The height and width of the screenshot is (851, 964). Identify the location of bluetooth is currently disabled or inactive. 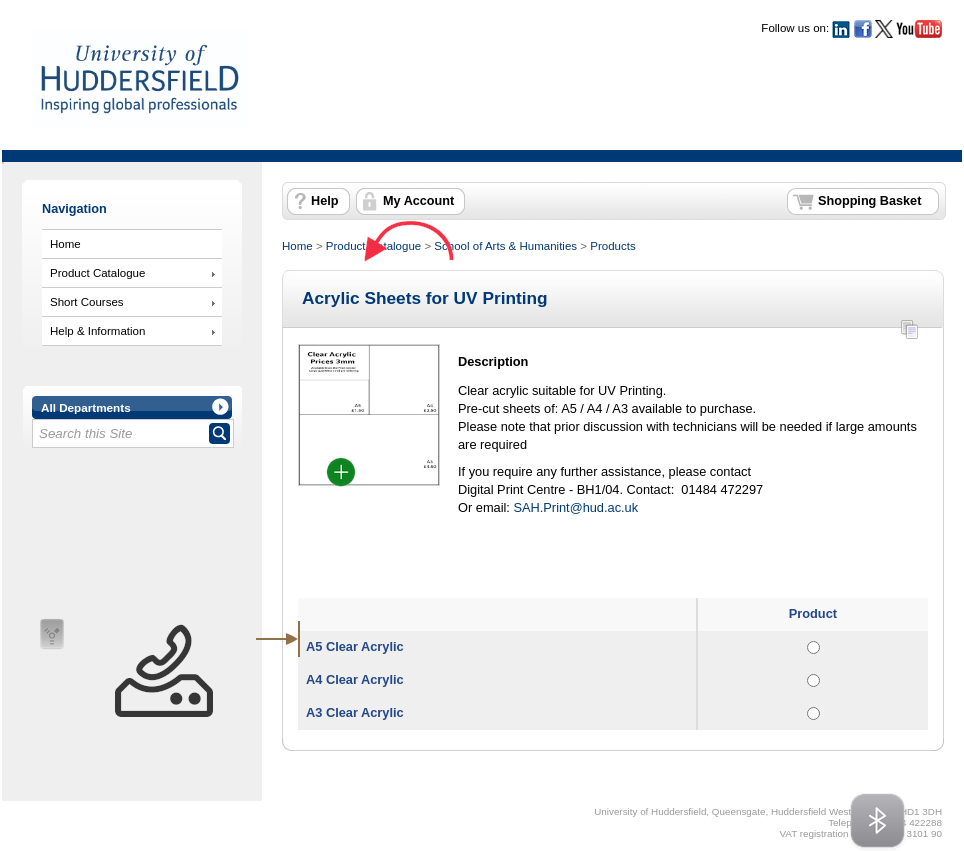
(877, 821).